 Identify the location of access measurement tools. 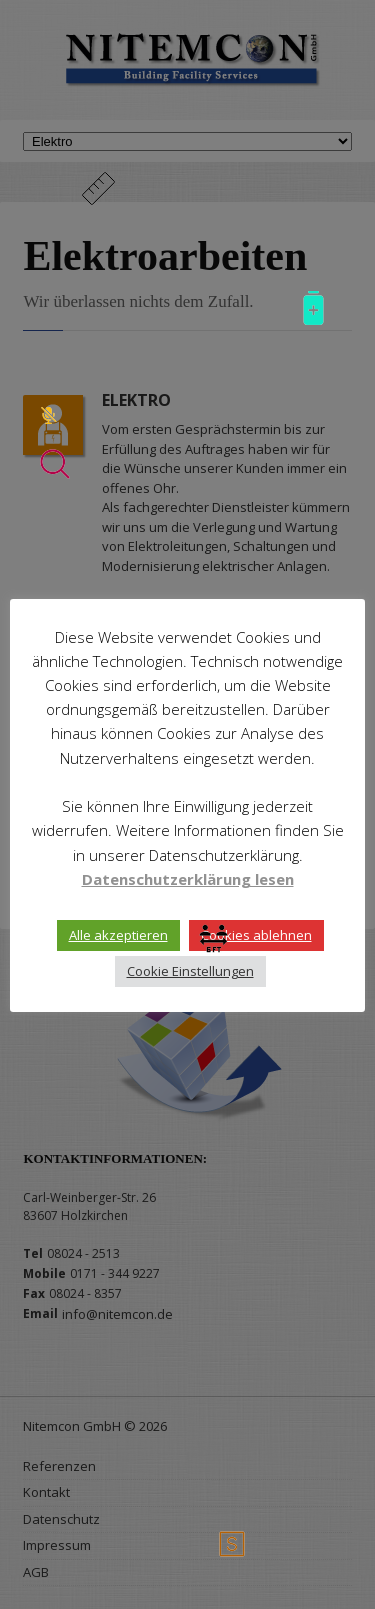
(98, 188).